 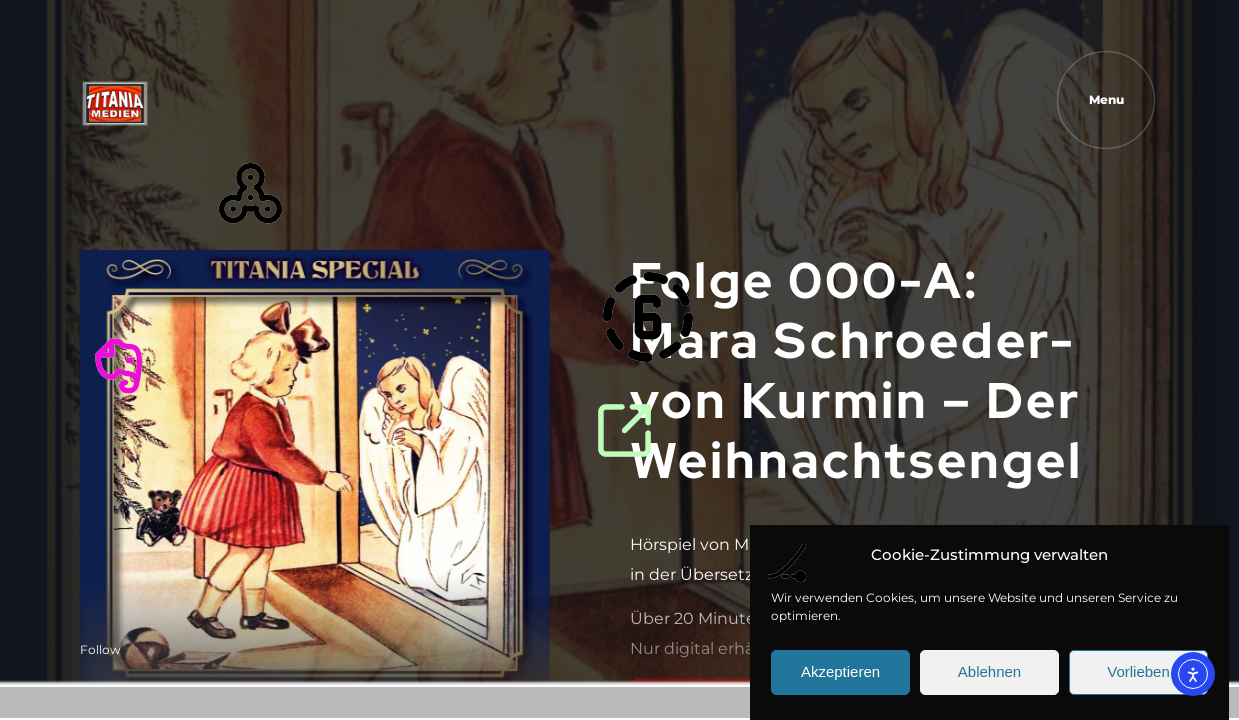 What do you see at coordinates (787, 563) in the screenshot?
I see `adjust ease-in animation curve` at bounding box center [787, 563].